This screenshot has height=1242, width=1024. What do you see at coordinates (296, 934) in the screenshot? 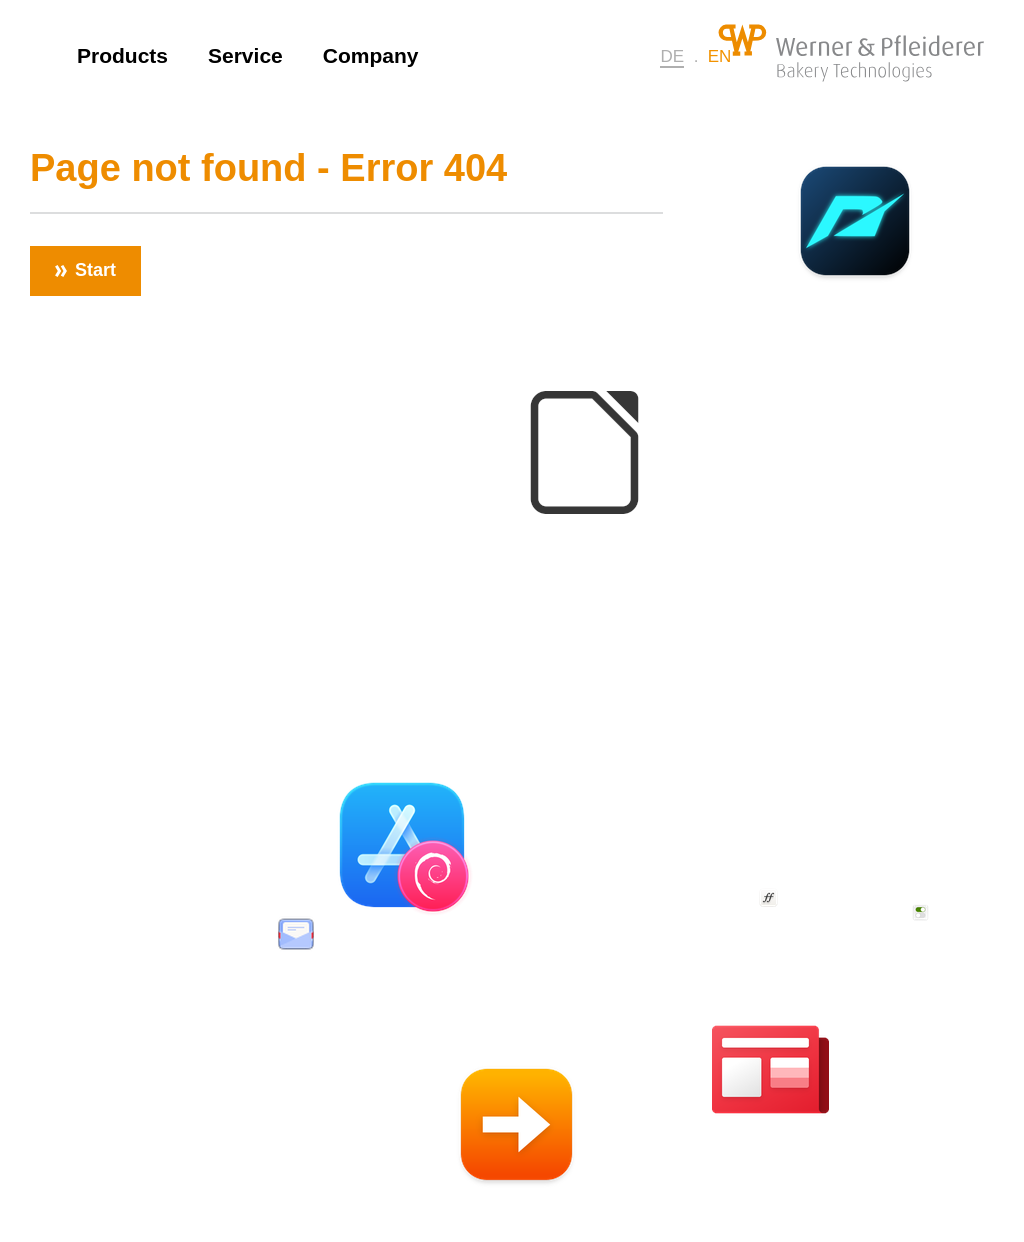
I see `open email application` at bounding box center [296, 934].